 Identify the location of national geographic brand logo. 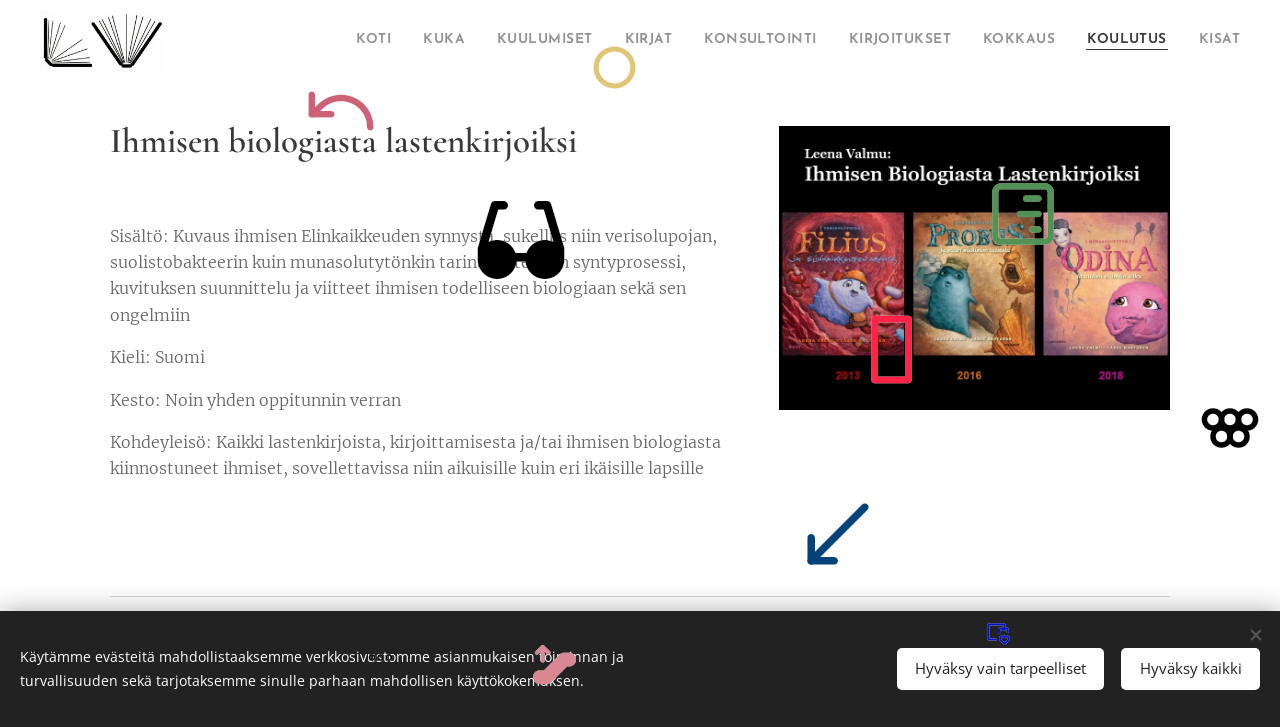
(891, 349).